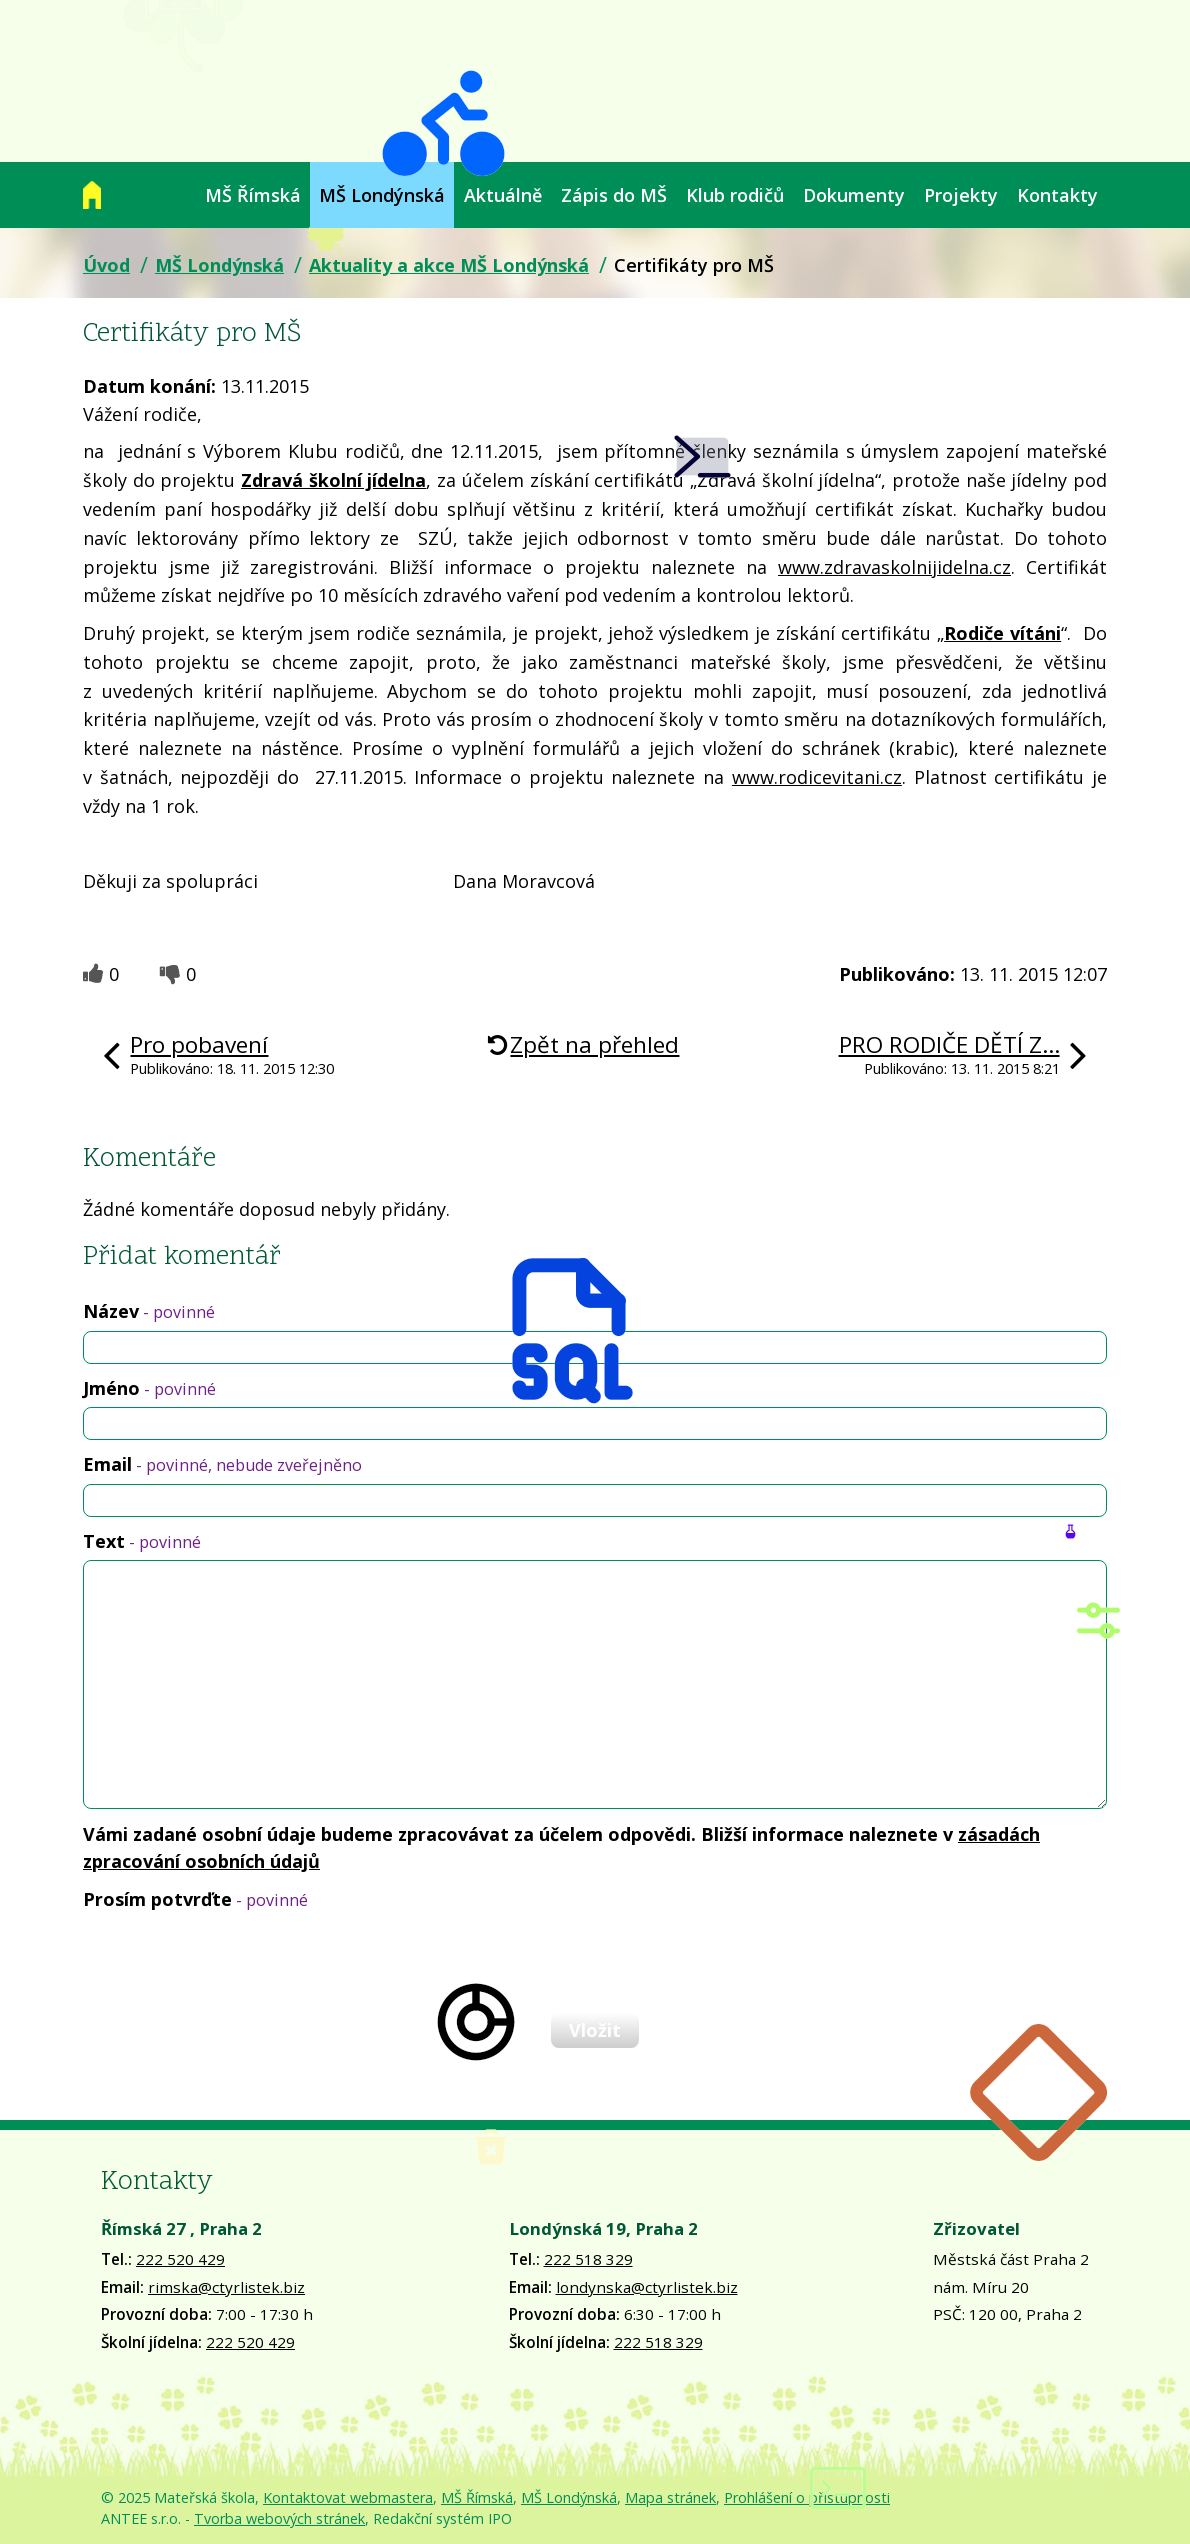 This screenshot has height=2544, width=1190. Describe the element at coordinates (838, 2488) in the screenshot. I see `open command line terminal` at that location.